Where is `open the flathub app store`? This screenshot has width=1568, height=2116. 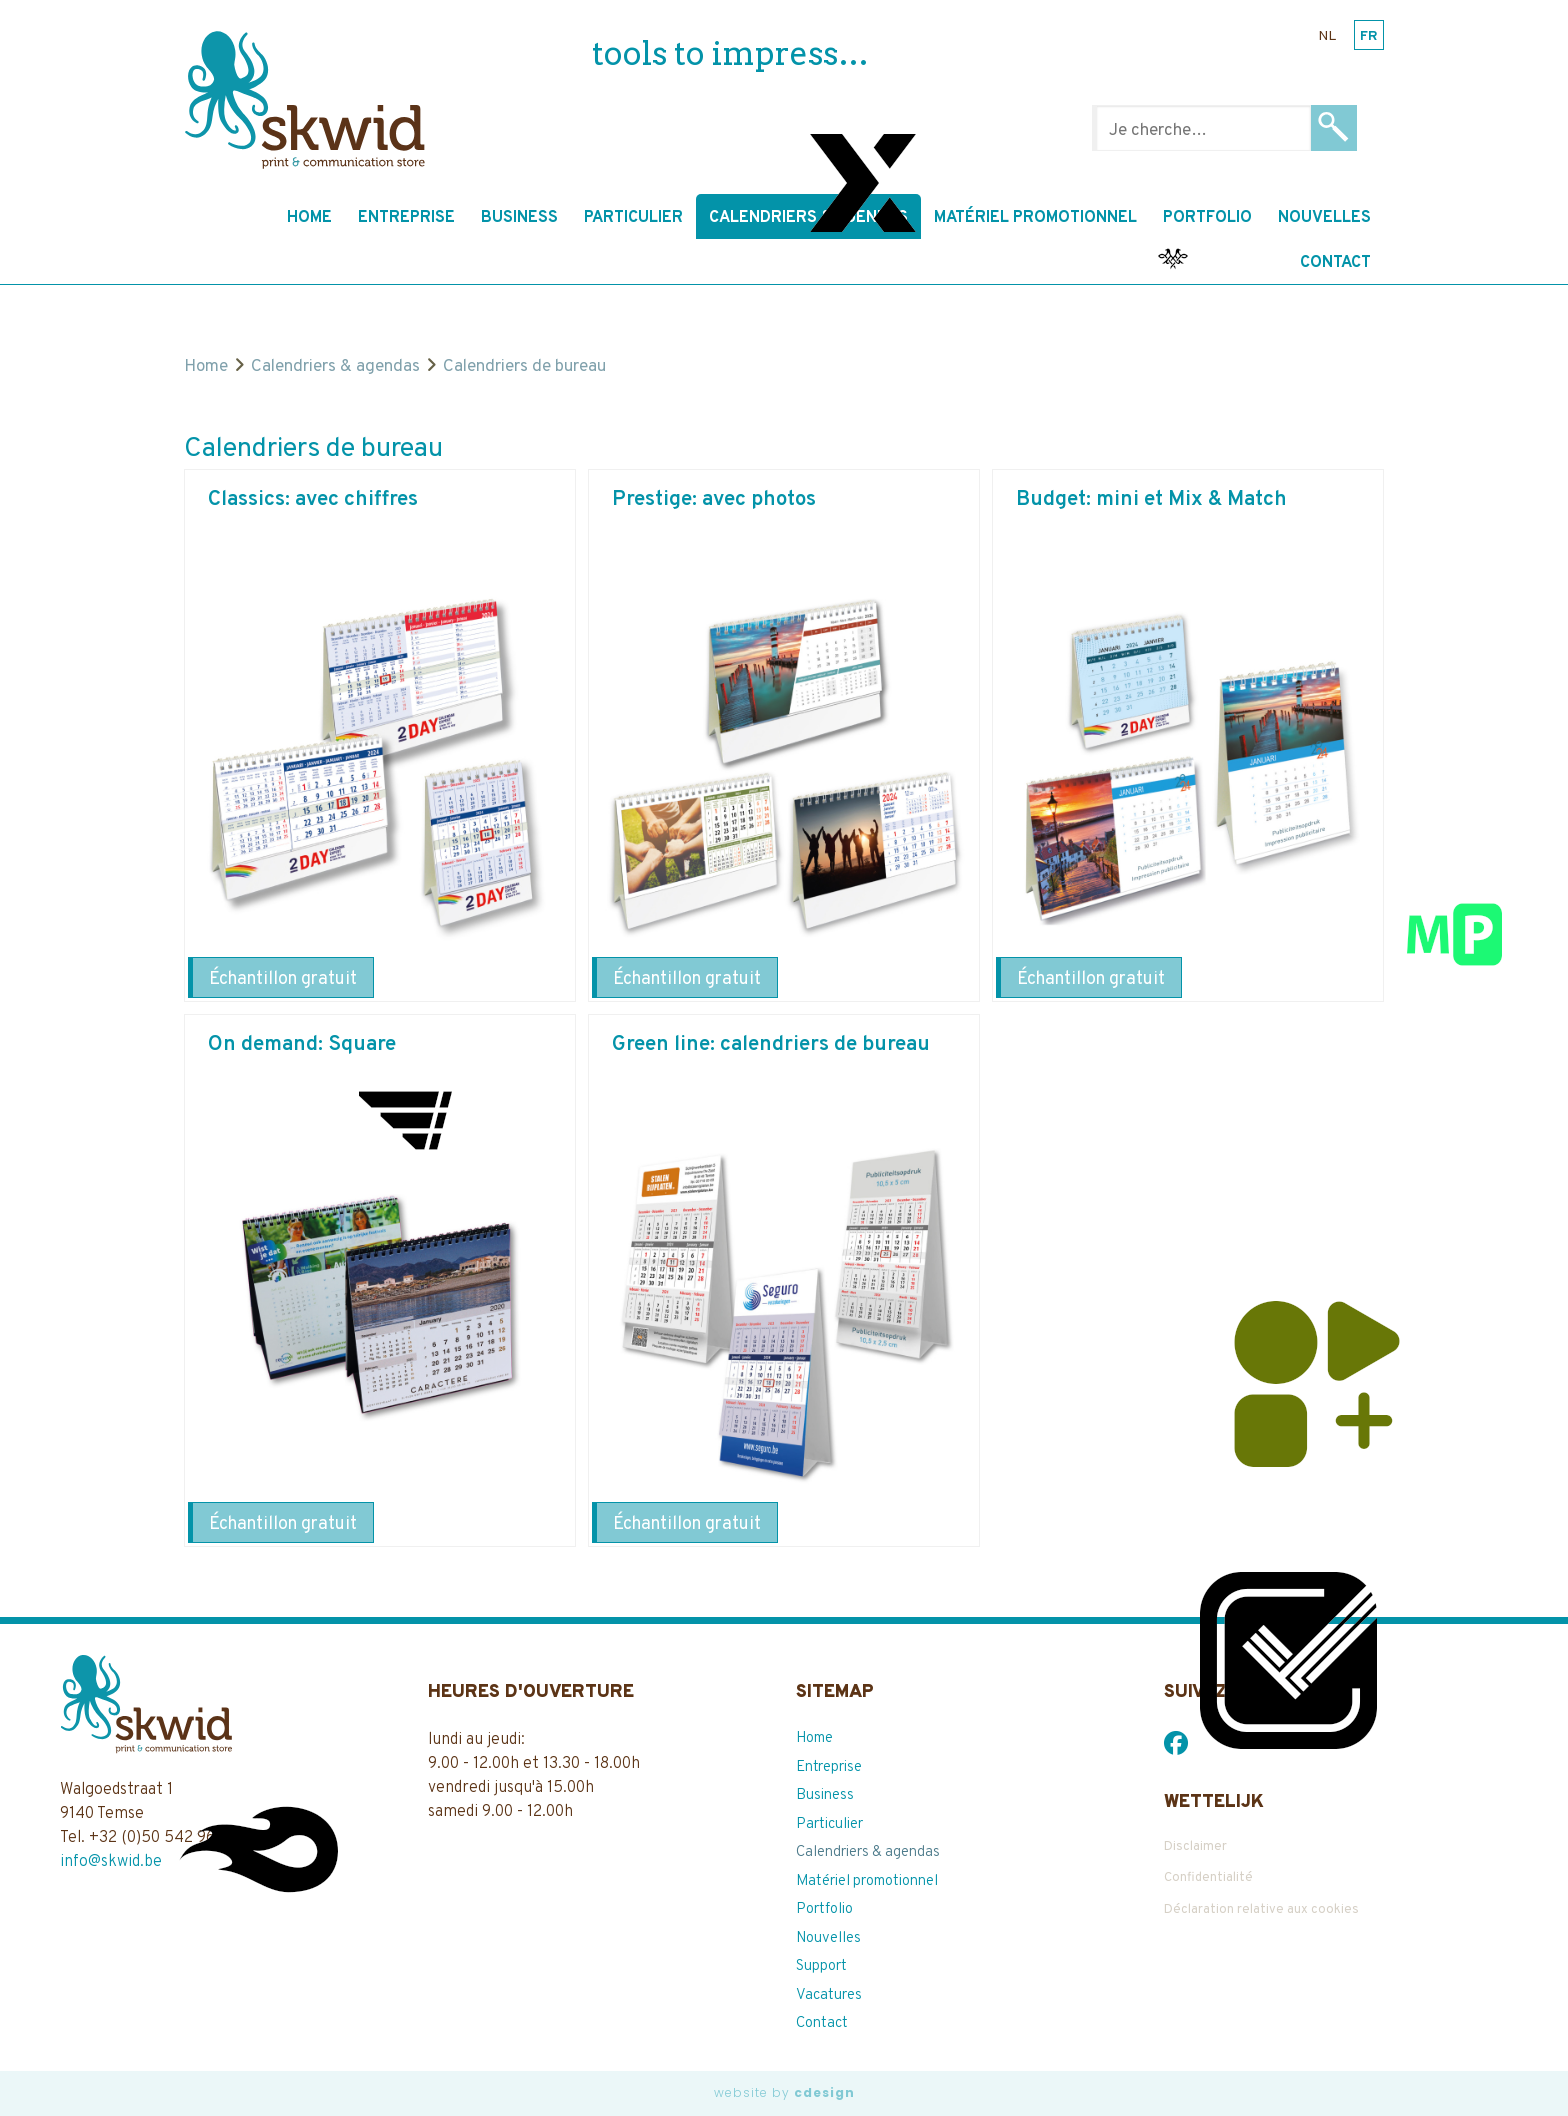
open the flathub app store is located at coordinates (1317, 1384).